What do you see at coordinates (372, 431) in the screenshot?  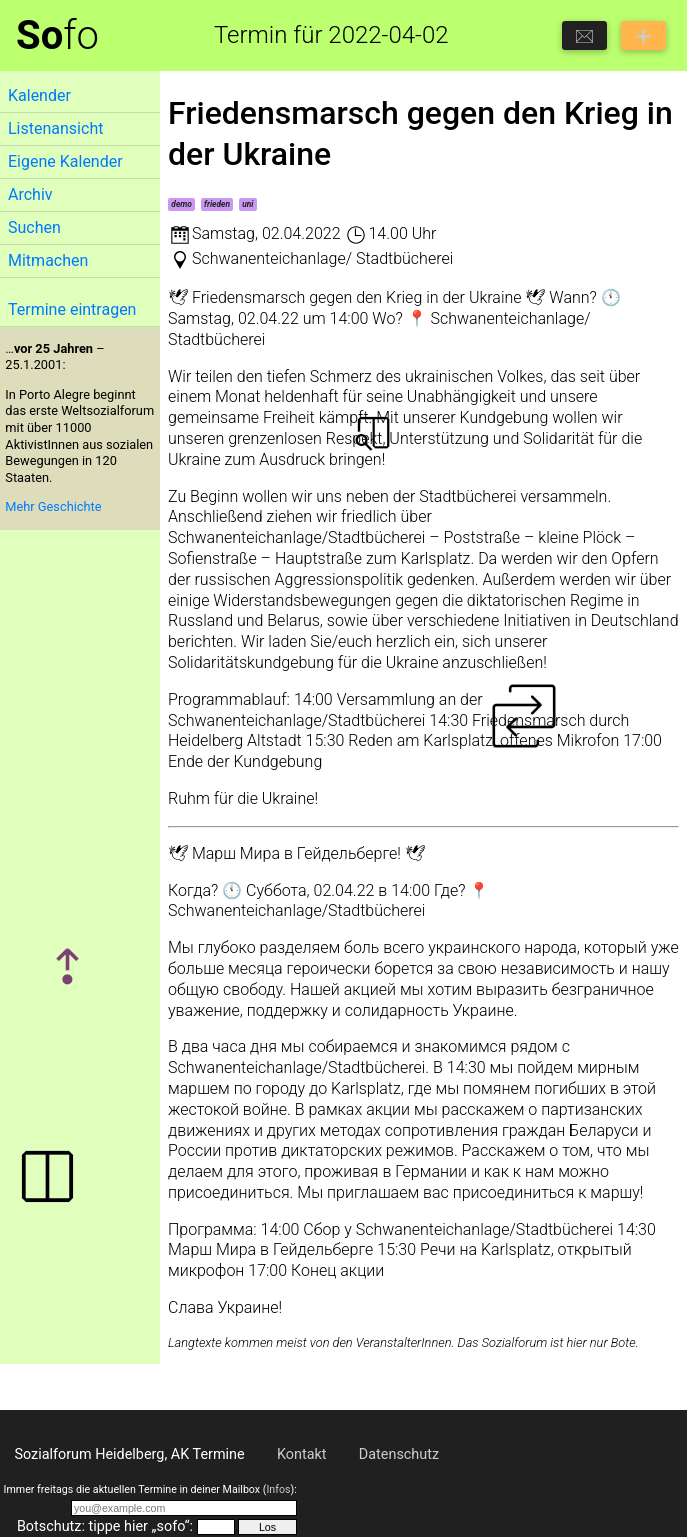 I see `open file preview pane` at bounding box center [372, 431].